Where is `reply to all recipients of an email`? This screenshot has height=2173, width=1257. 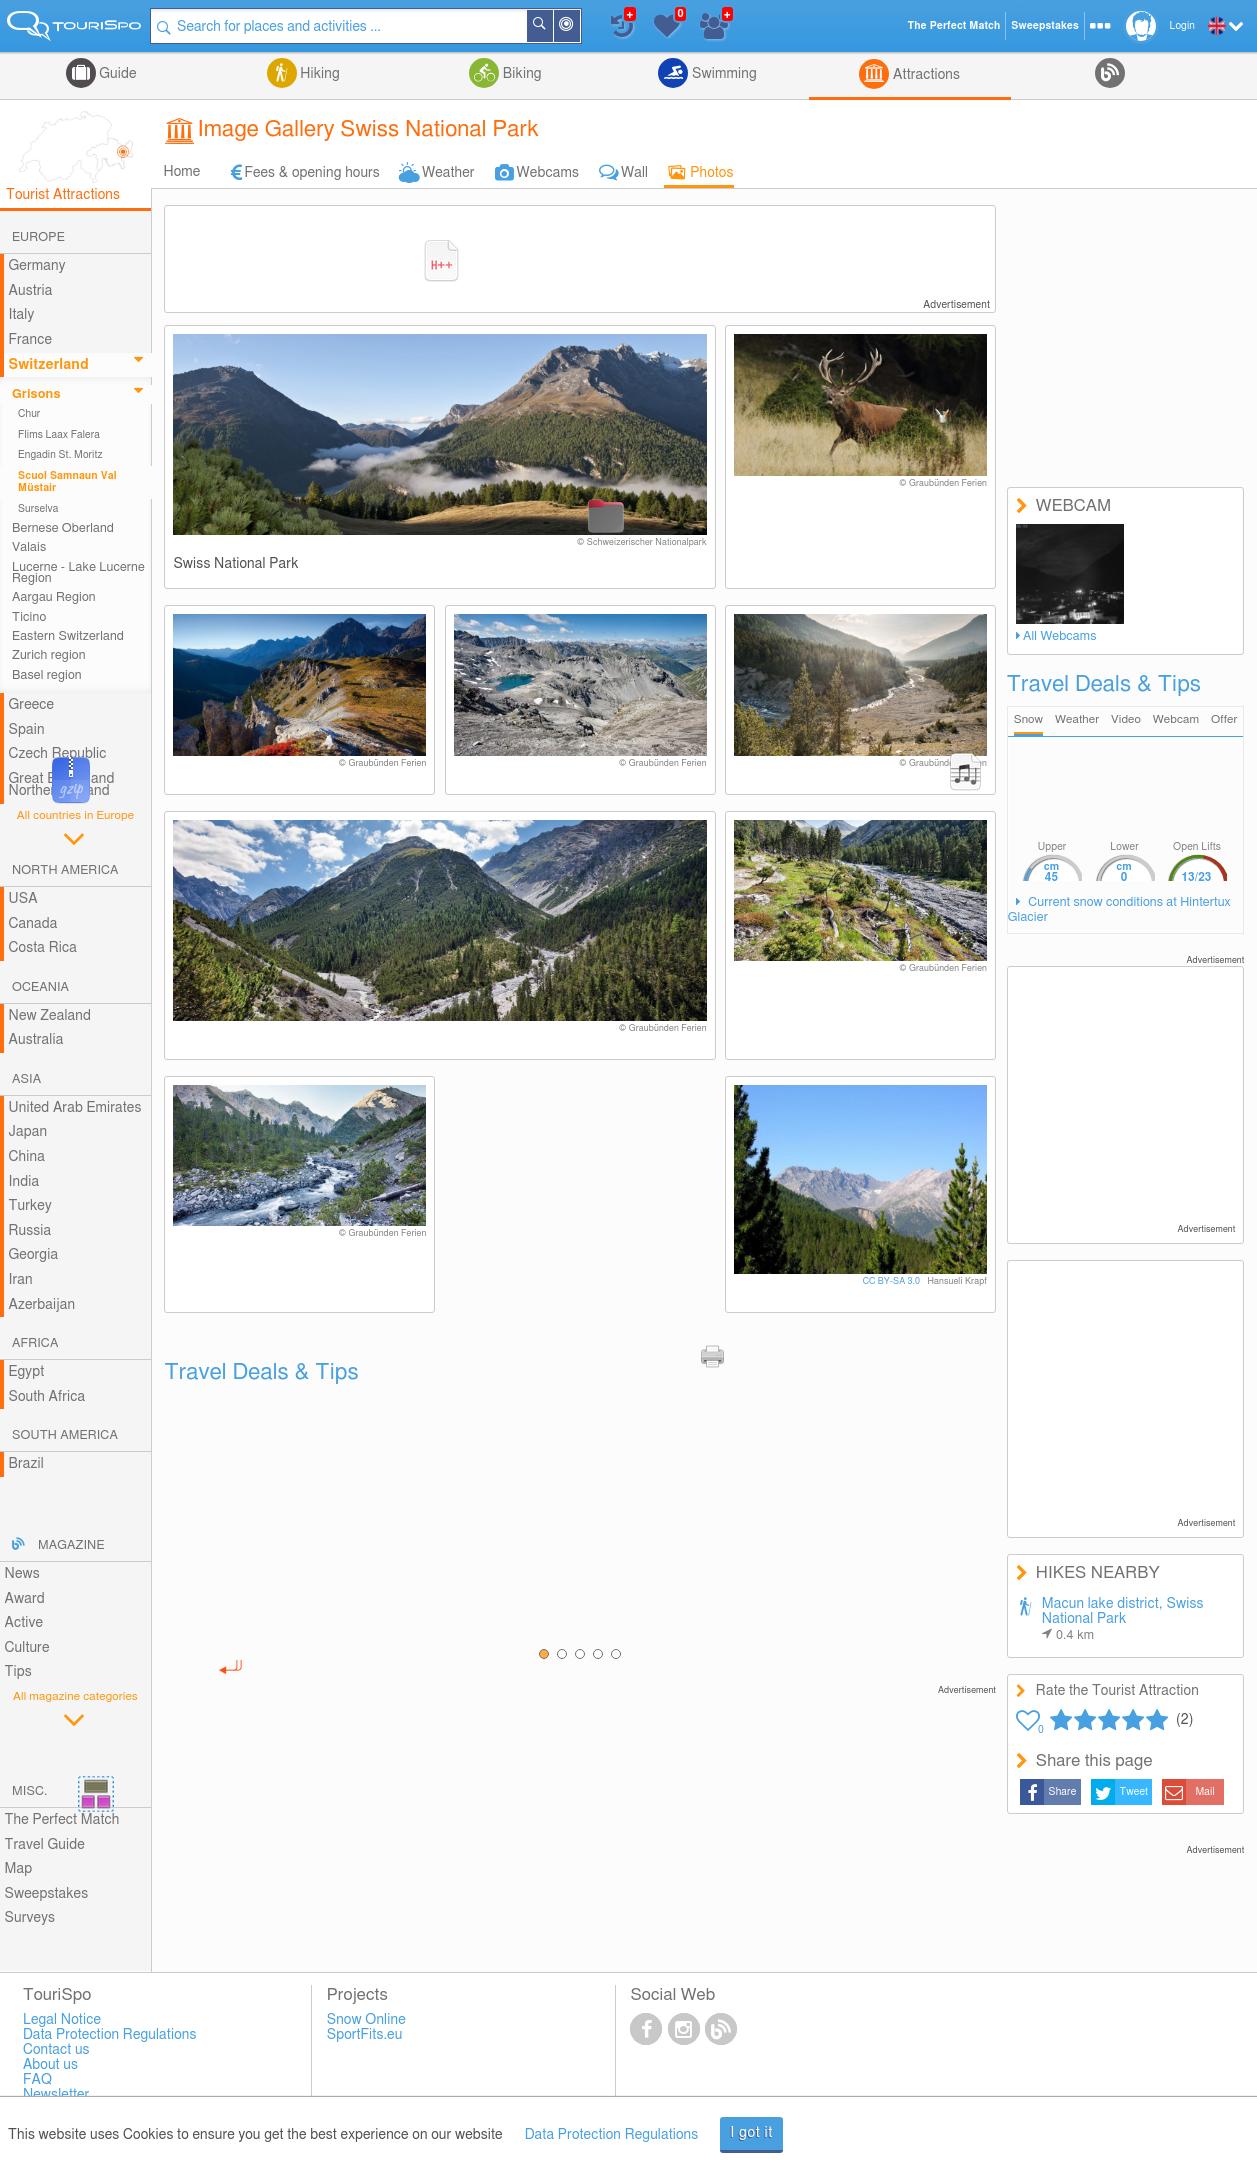 reply to all recipients of an email is located at coordinates (230, 1667).